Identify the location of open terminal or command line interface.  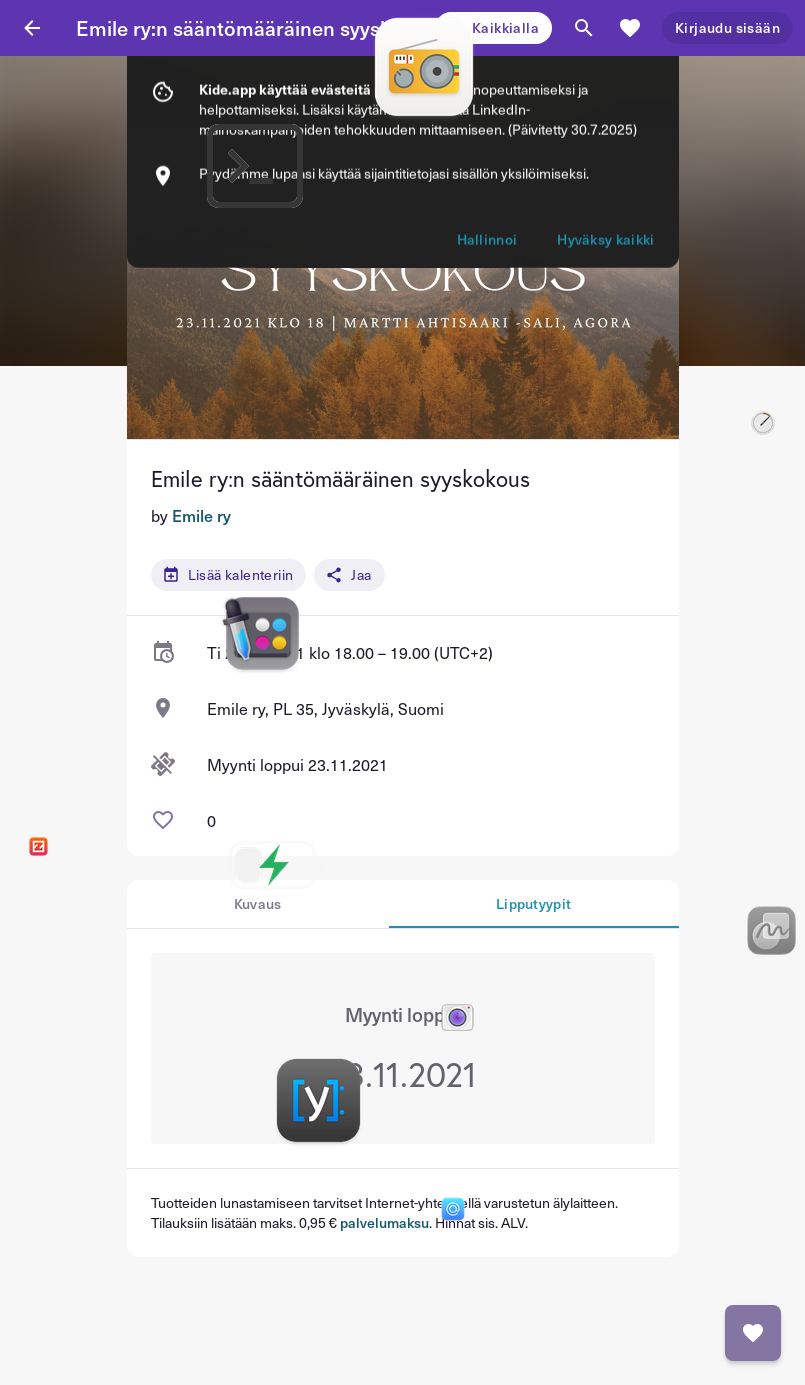
(255, 166).